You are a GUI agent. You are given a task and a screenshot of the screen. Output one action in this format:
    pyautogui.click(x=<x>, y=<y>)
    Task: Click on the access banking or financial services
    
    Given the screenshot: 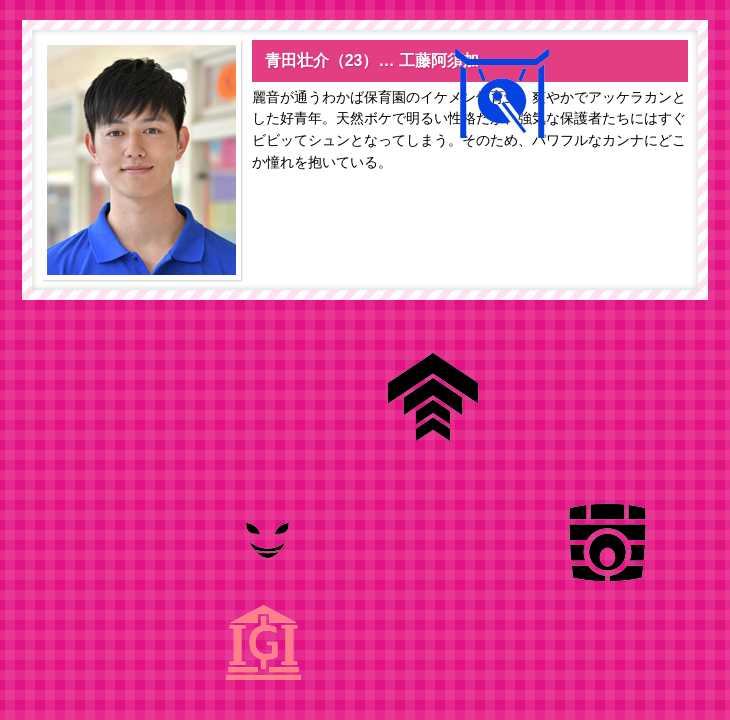 What is the action you would take?
    pyautogui.click(x=263, y=642)
    